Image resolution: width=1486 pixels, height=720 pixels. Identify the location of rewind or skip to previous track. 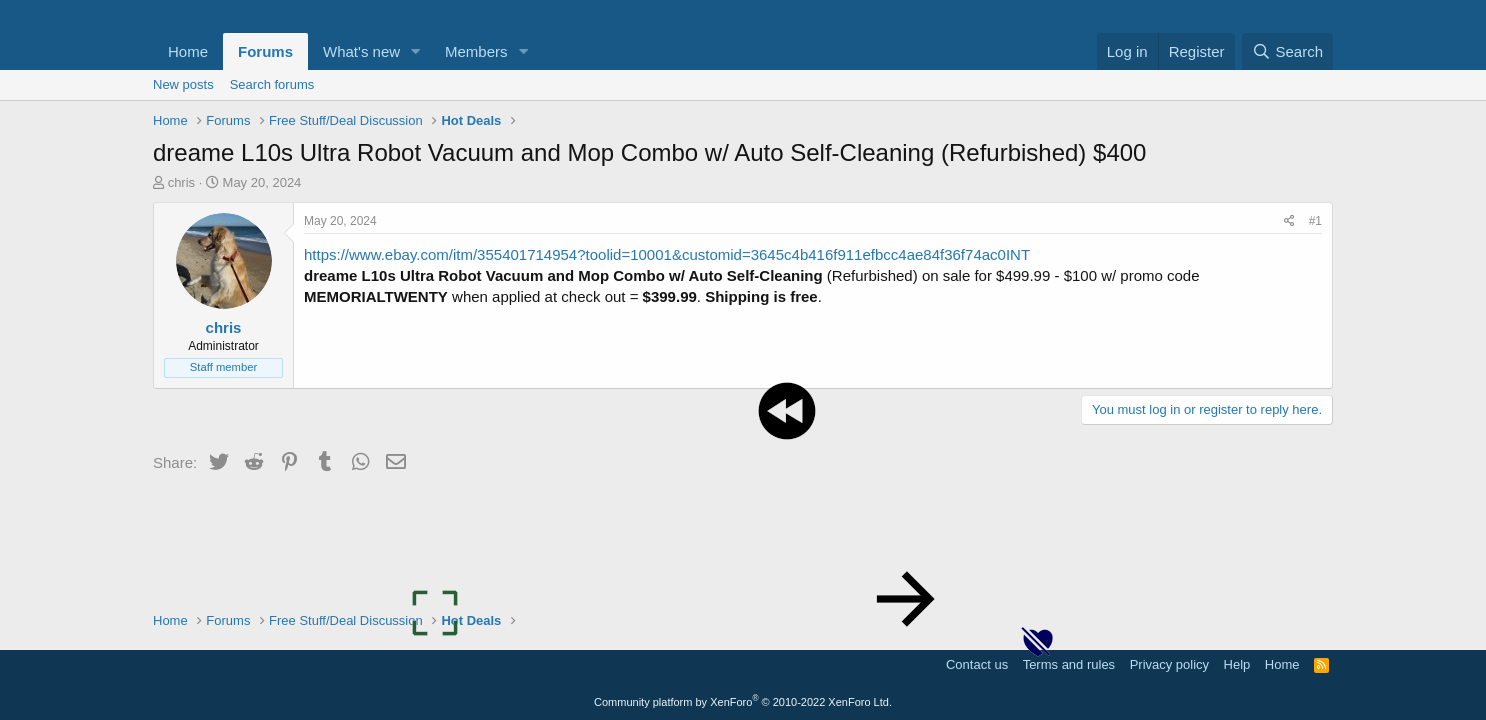
(787, 411).